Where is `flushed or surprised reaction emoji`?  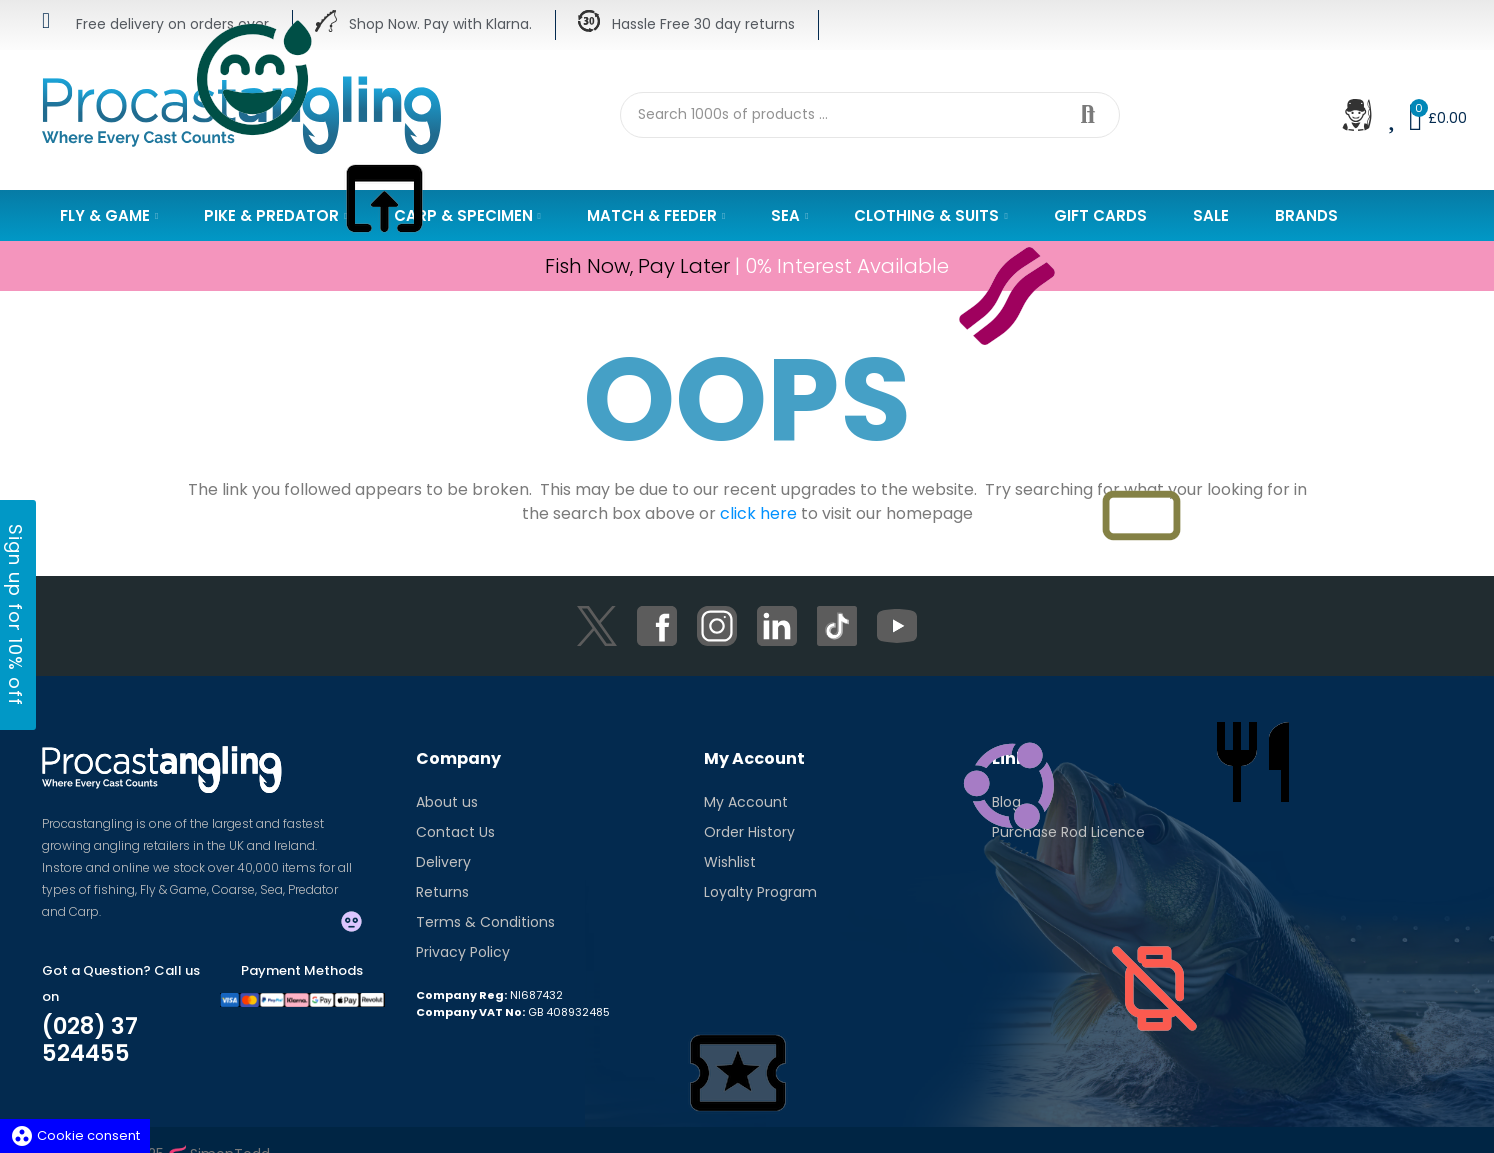
flushed or surprised reaction emoji is located at coordinates (351, 921).